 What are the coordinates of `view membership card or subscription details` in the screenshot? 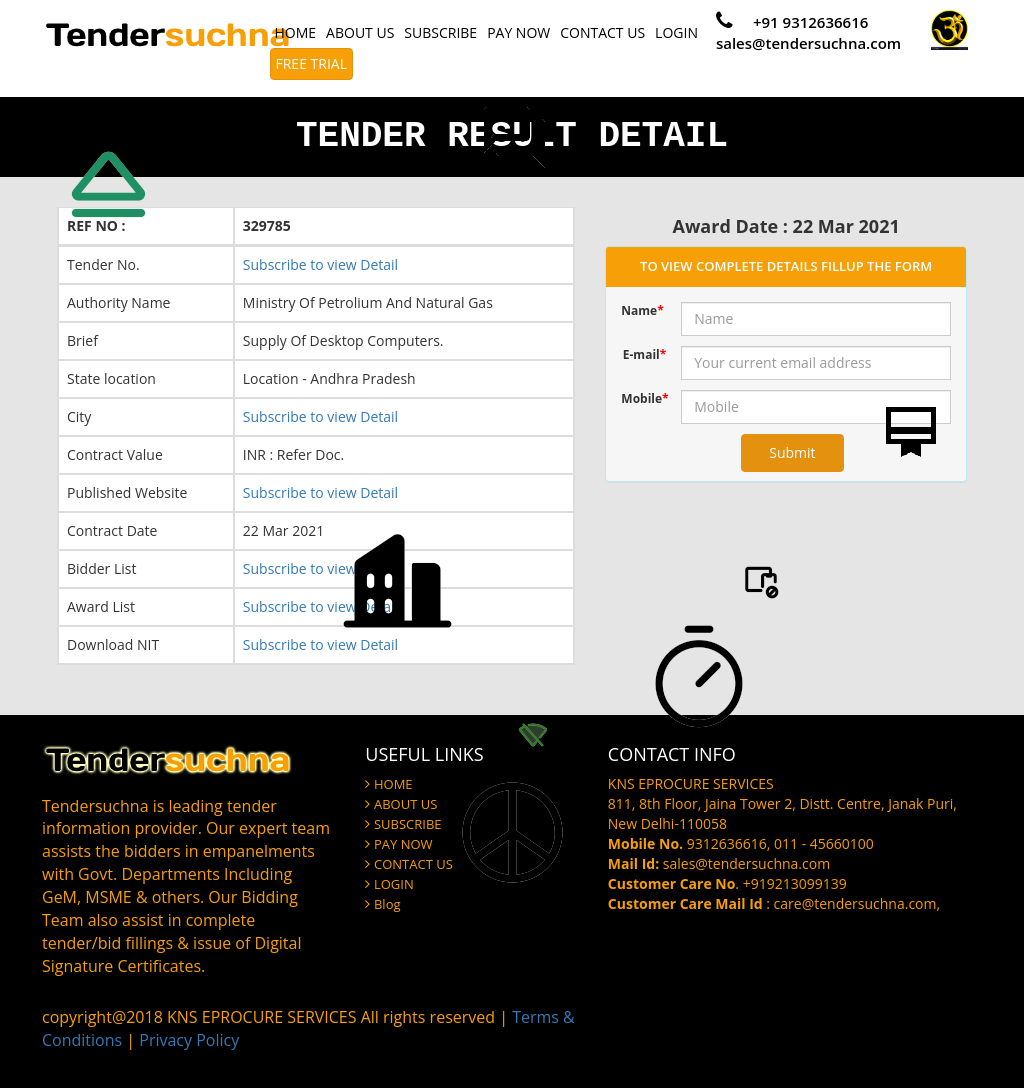 It's located at (911, 432).